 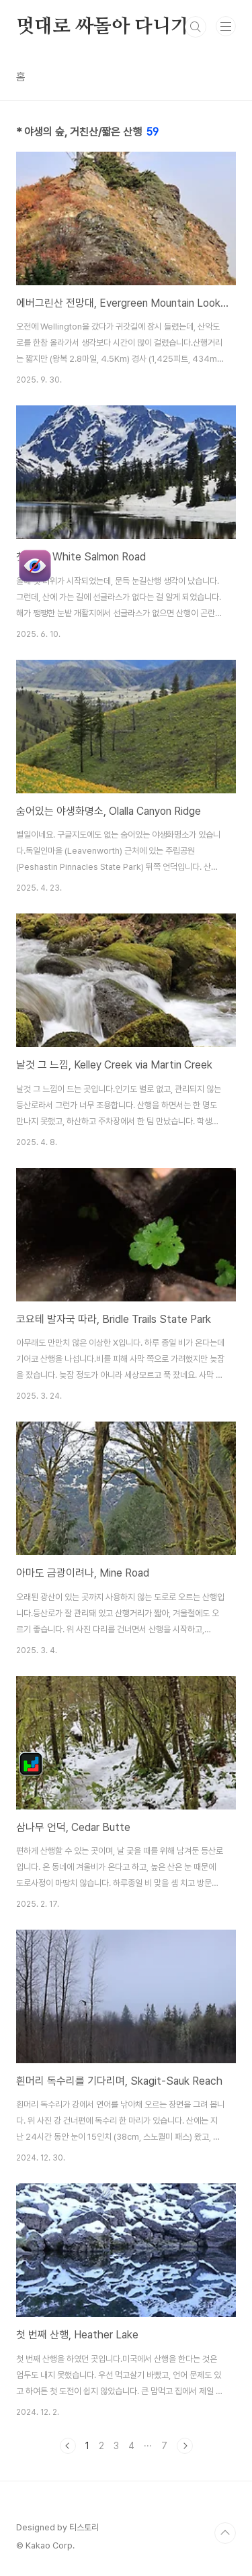 I want to click on launch petris puzzle game, so click(x=31, y=1764).